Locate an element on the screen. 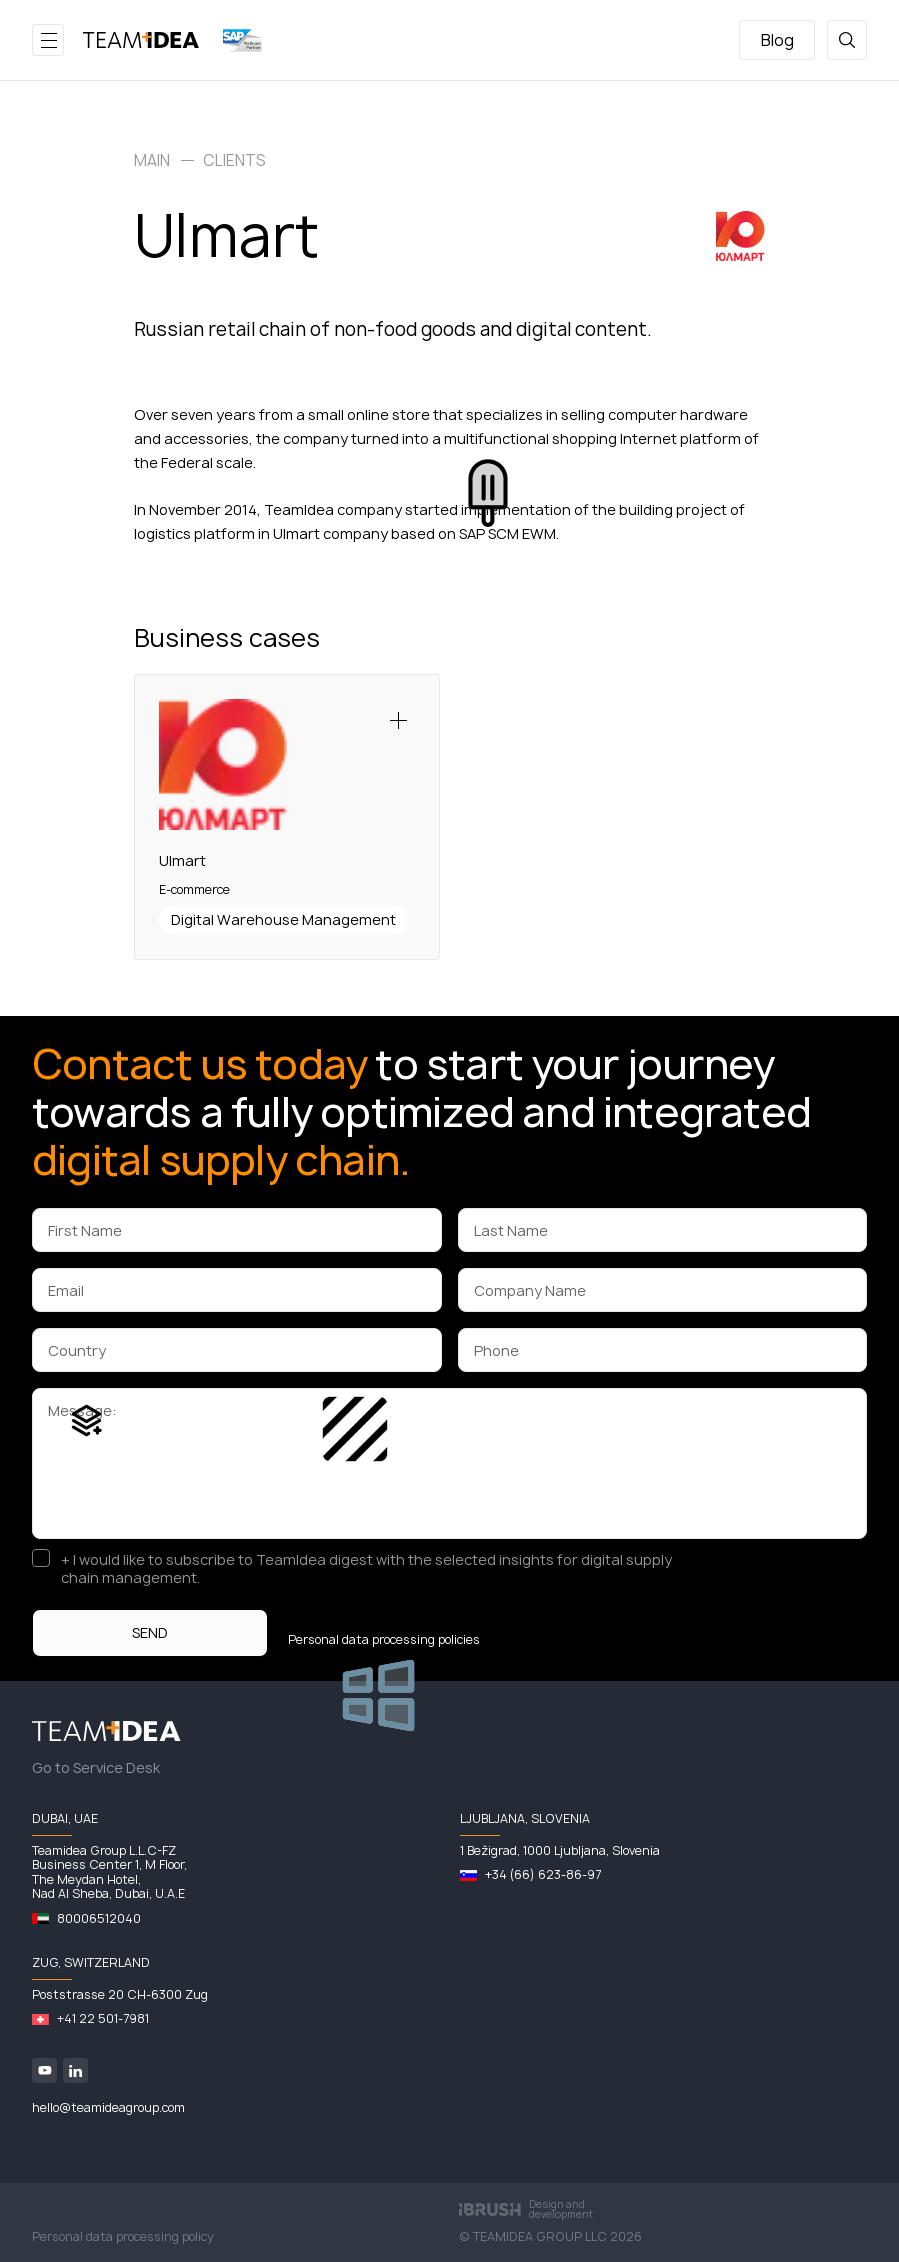  apply a texture or pattern overlay is located at coordinates (355, 1429).